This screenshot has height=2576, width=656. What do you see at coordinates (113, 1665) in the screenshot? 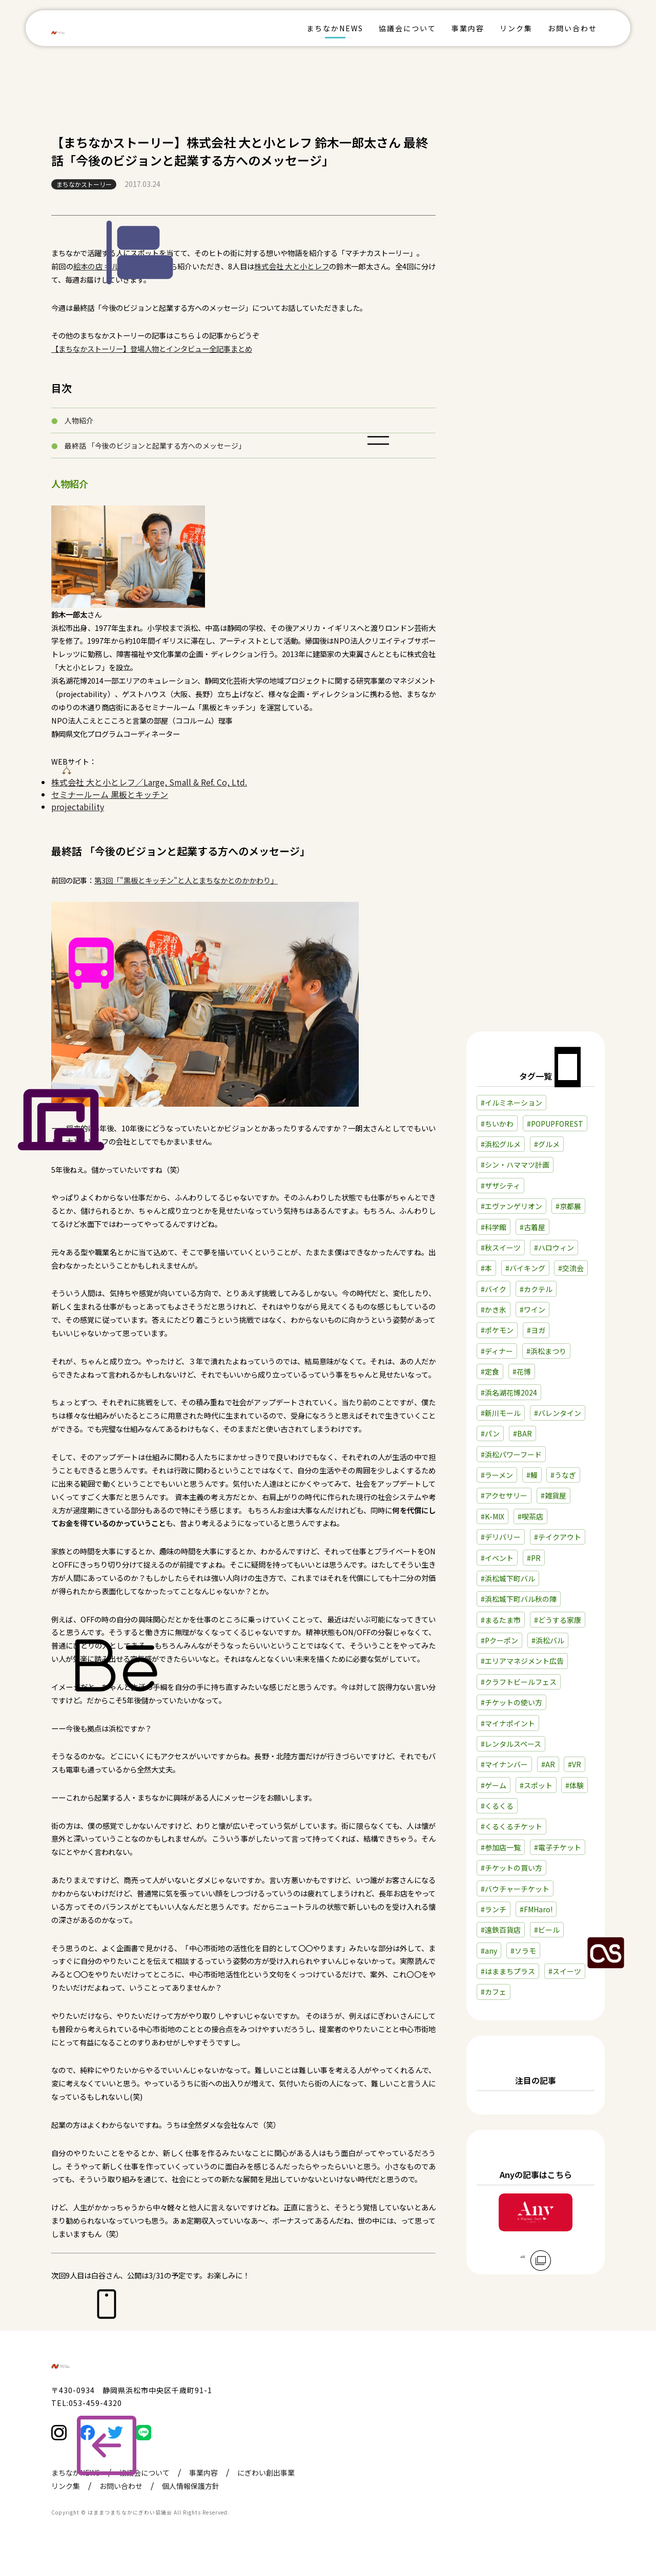
I see `visit behance portfolio` at bounding box center [113, 1665].